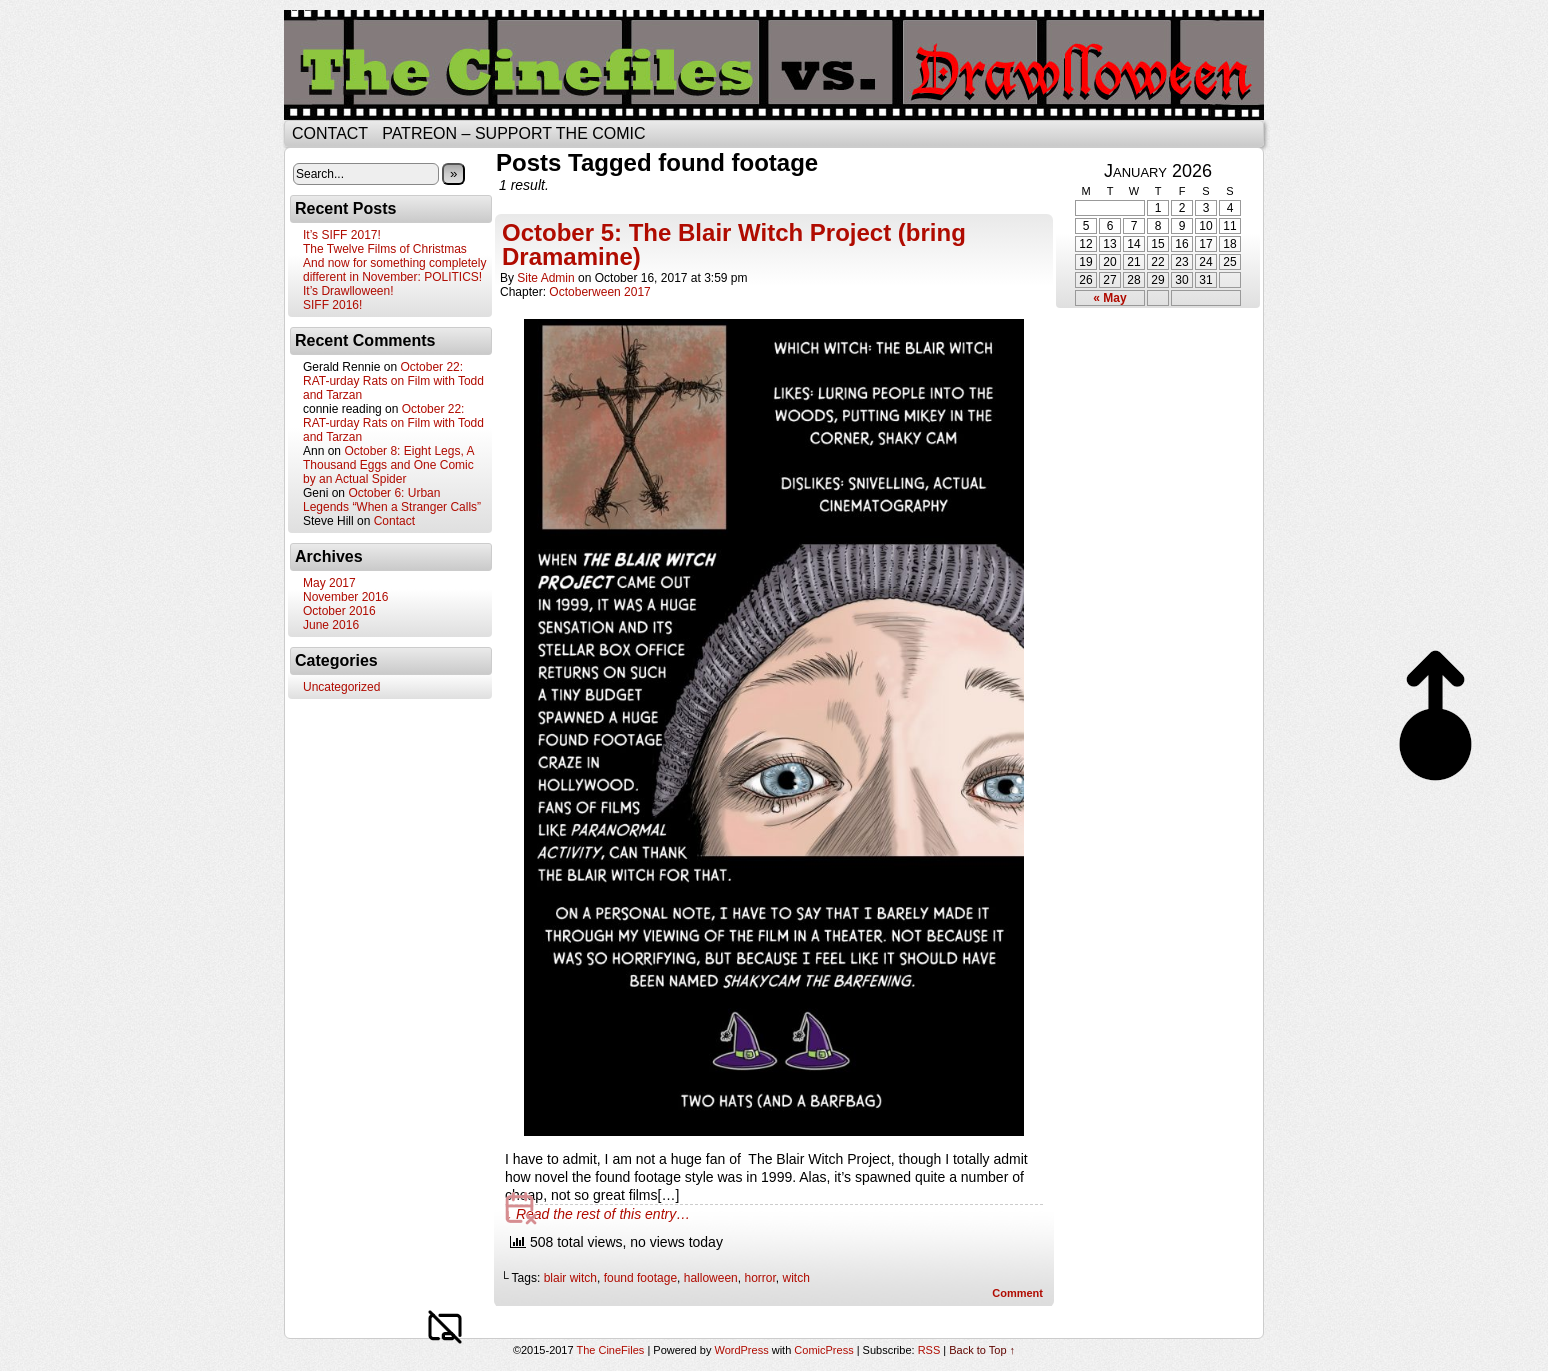  What do you see at coordinates (1435, 715) in the screenshot?
I see `swipe up to continue or dismiss` at bounding box center [1435, 715].